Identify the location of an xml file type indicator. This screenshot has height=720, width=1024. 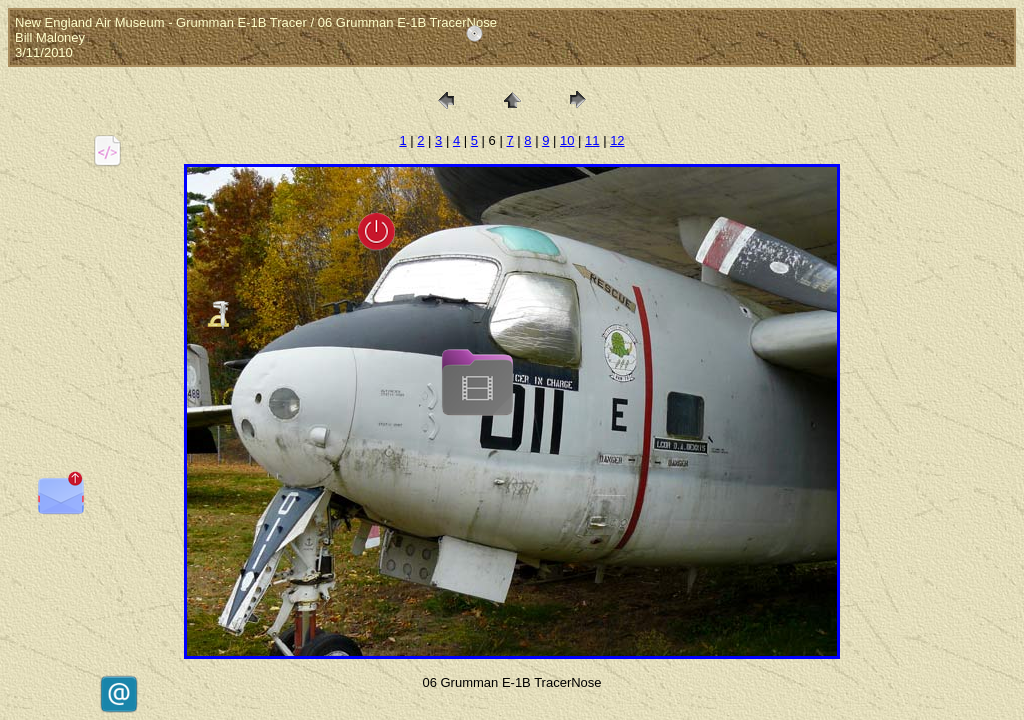
(107, 150).